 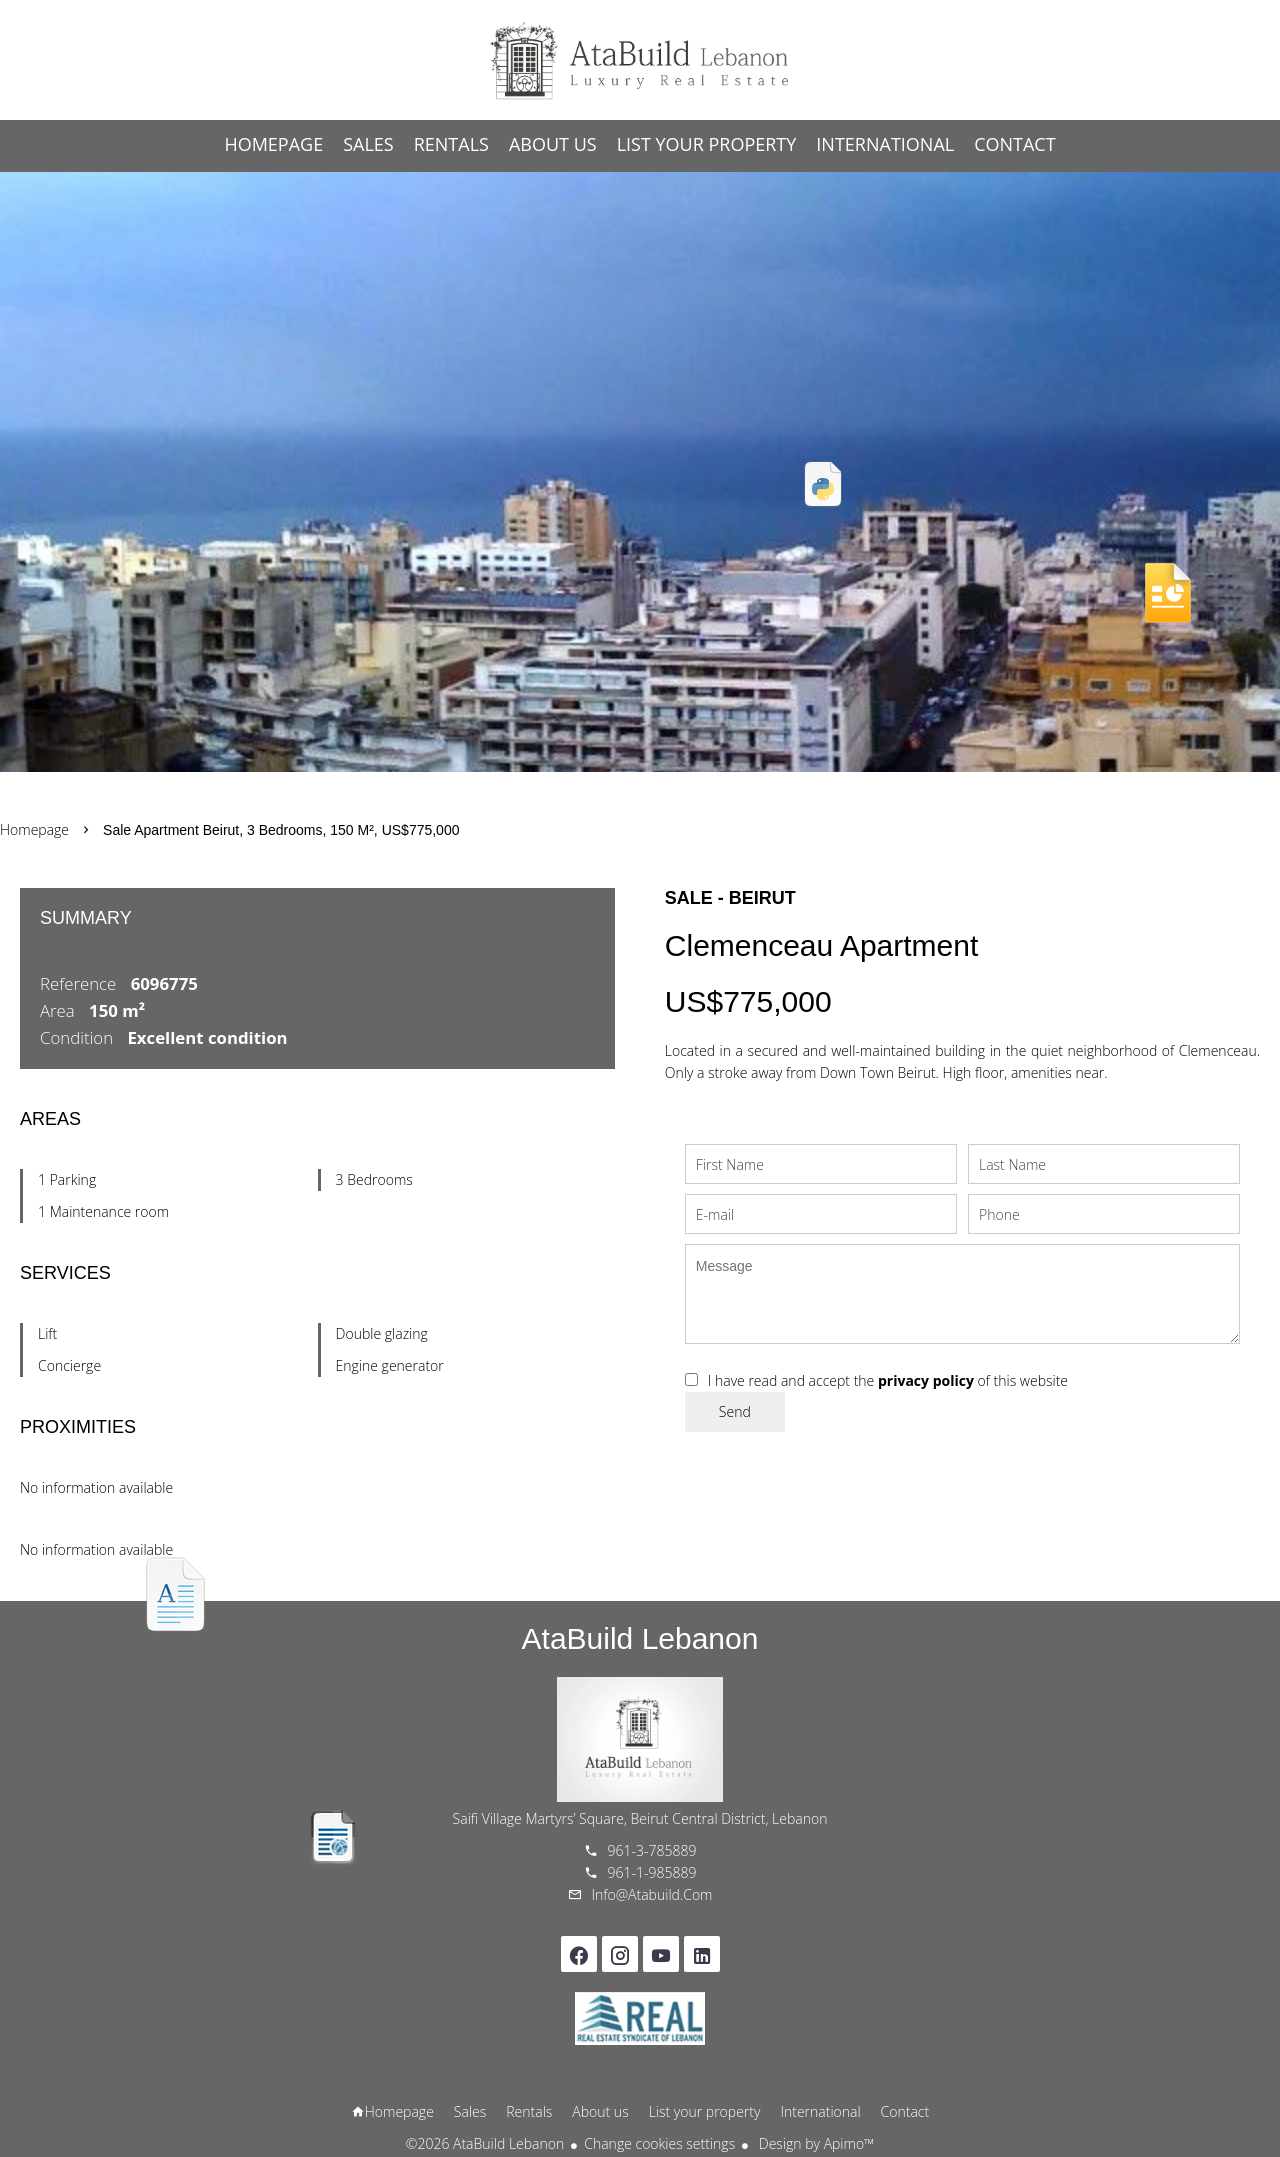 I want to click on a python 3 script or source file, so click(x=823, y=484).